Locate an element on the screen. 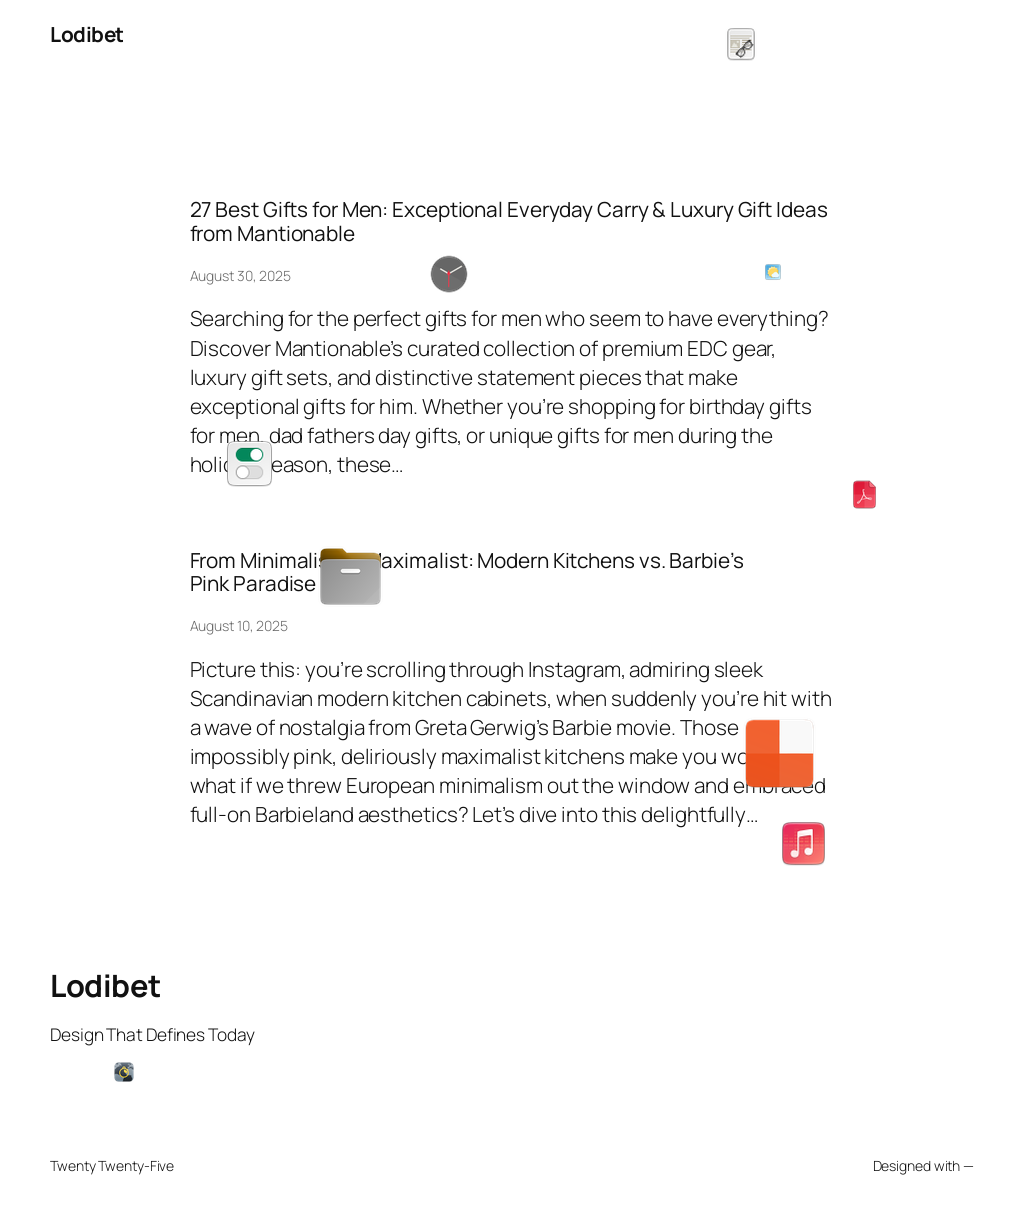 Image resolution: width=1024 pixels, height=1226 pixels. open the file manager application is located at coordinates (350, 576).